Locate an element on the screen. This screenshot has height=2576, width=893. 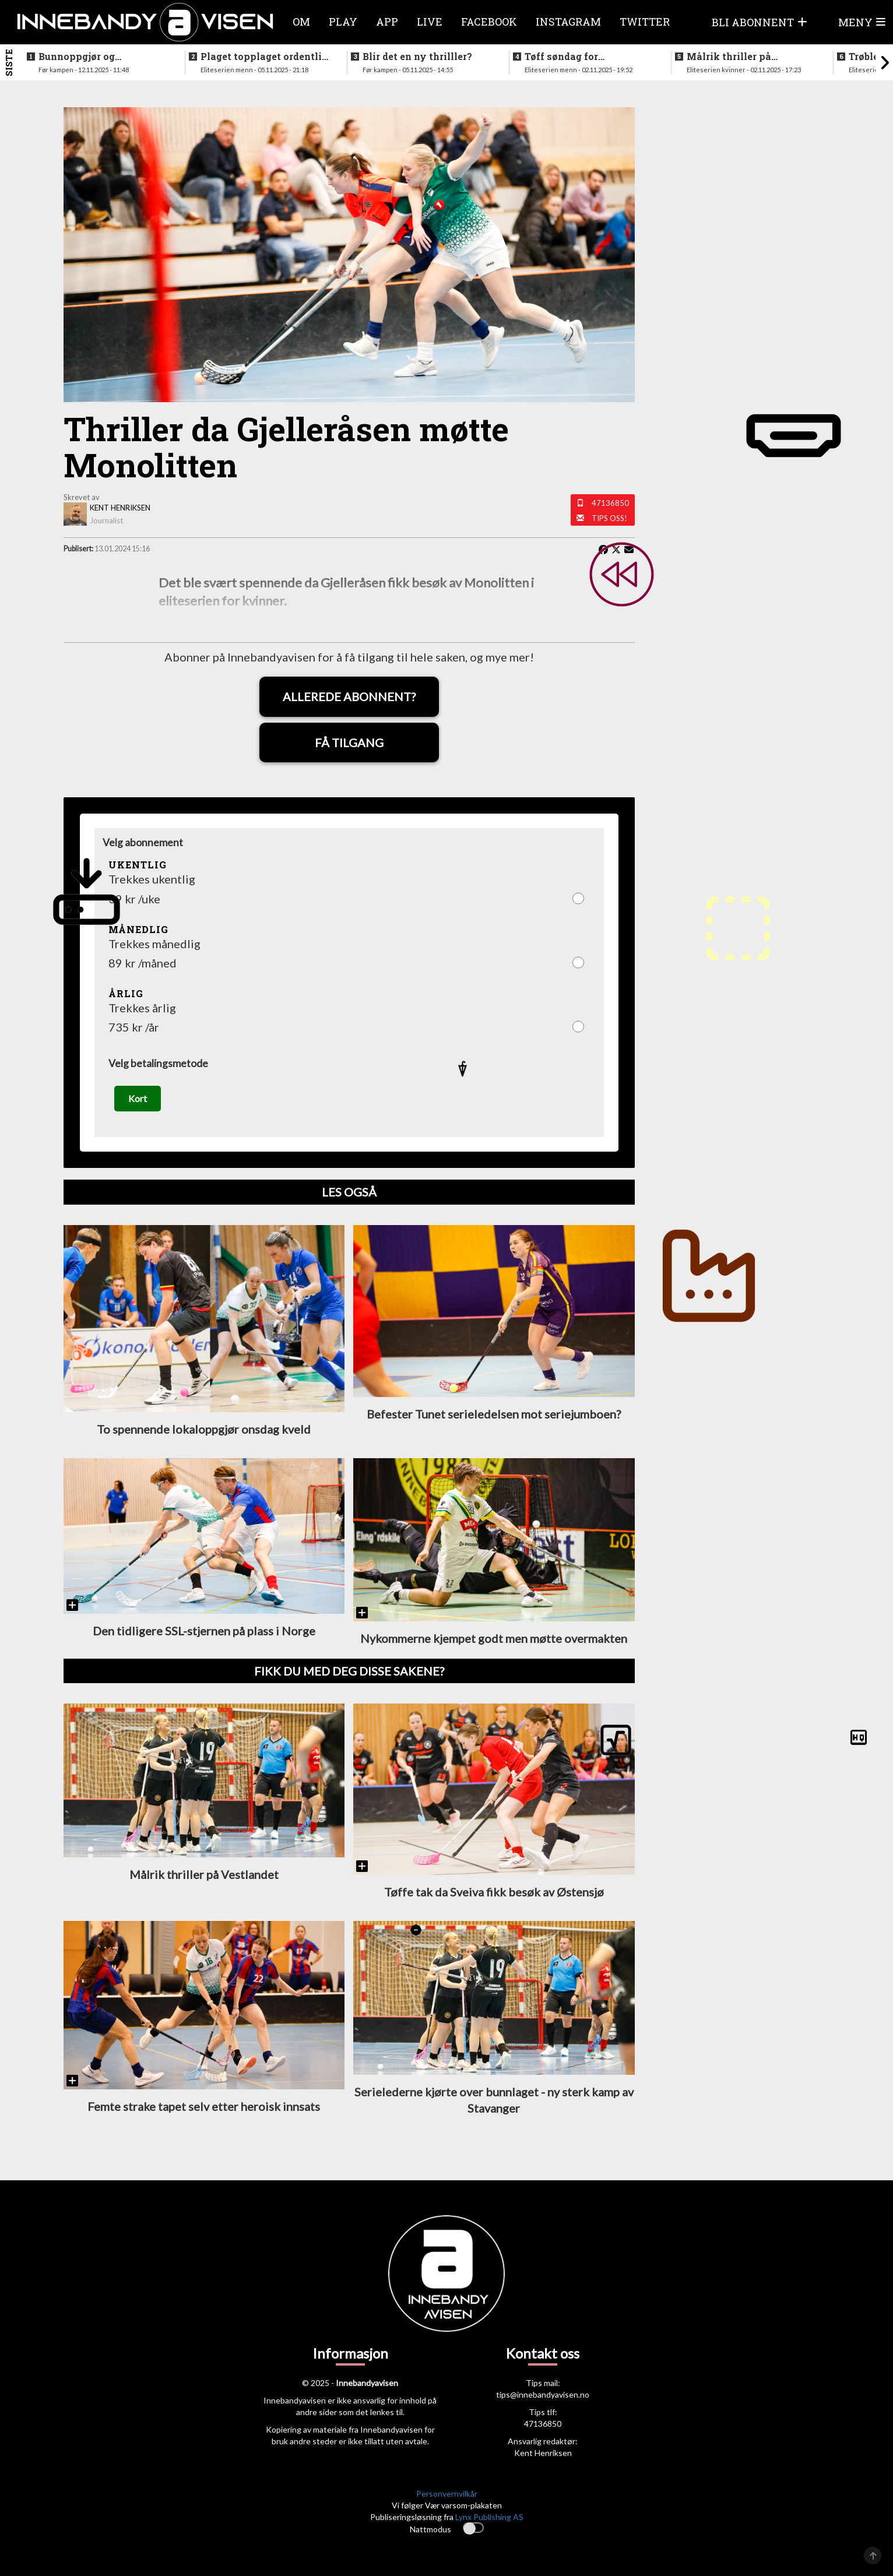
view manufacturing or production settings is located at coordinates (709, 1276).